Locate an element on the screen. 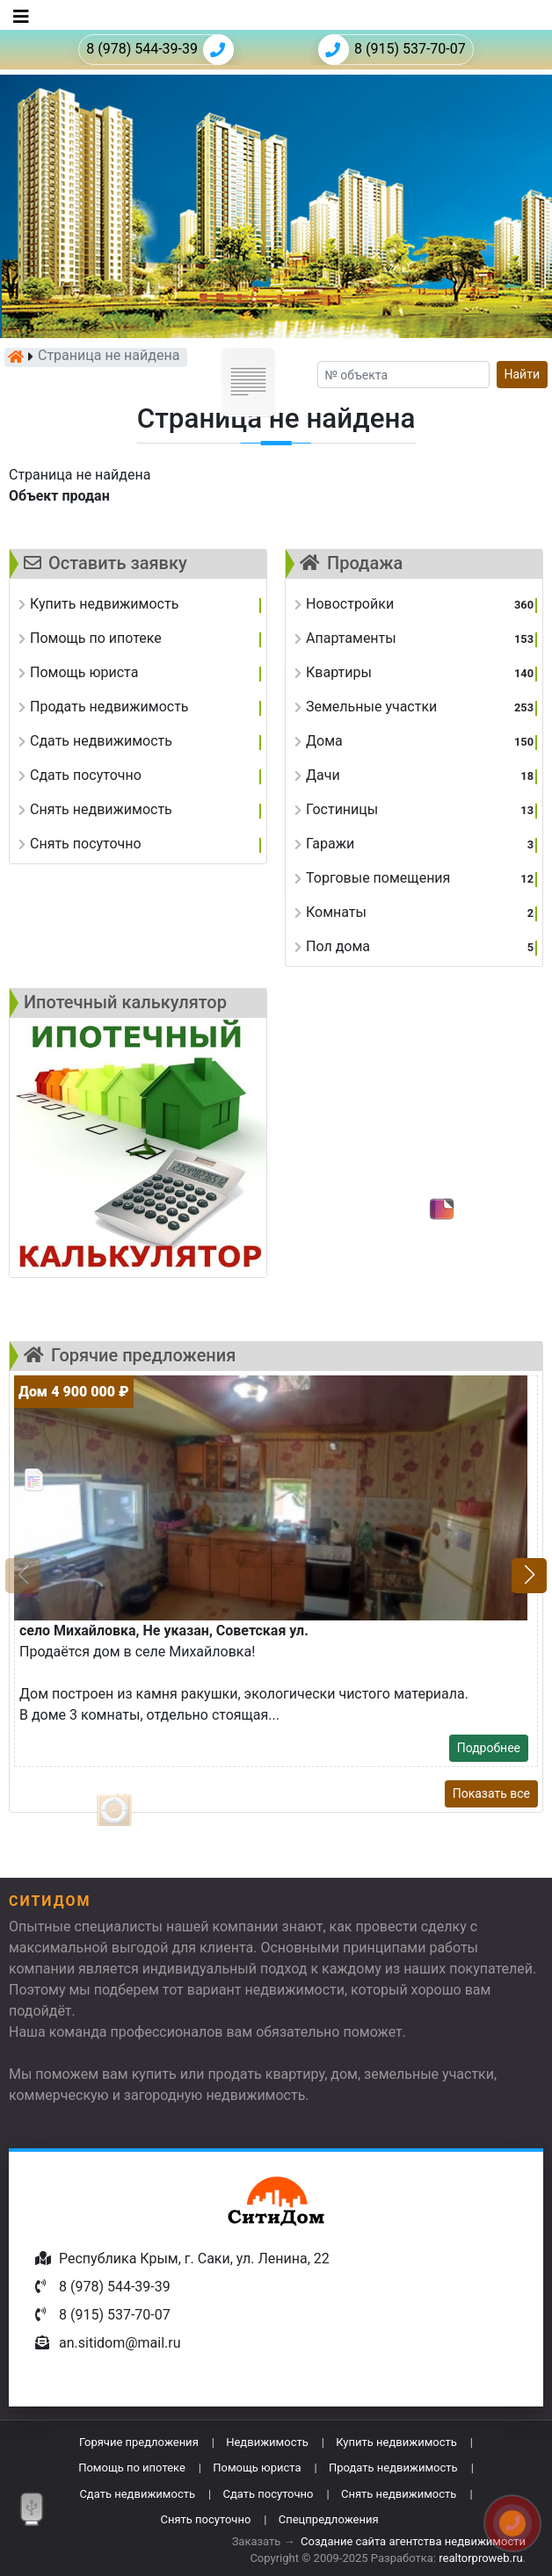  a script or code file is located at coordinates (33, 1479).